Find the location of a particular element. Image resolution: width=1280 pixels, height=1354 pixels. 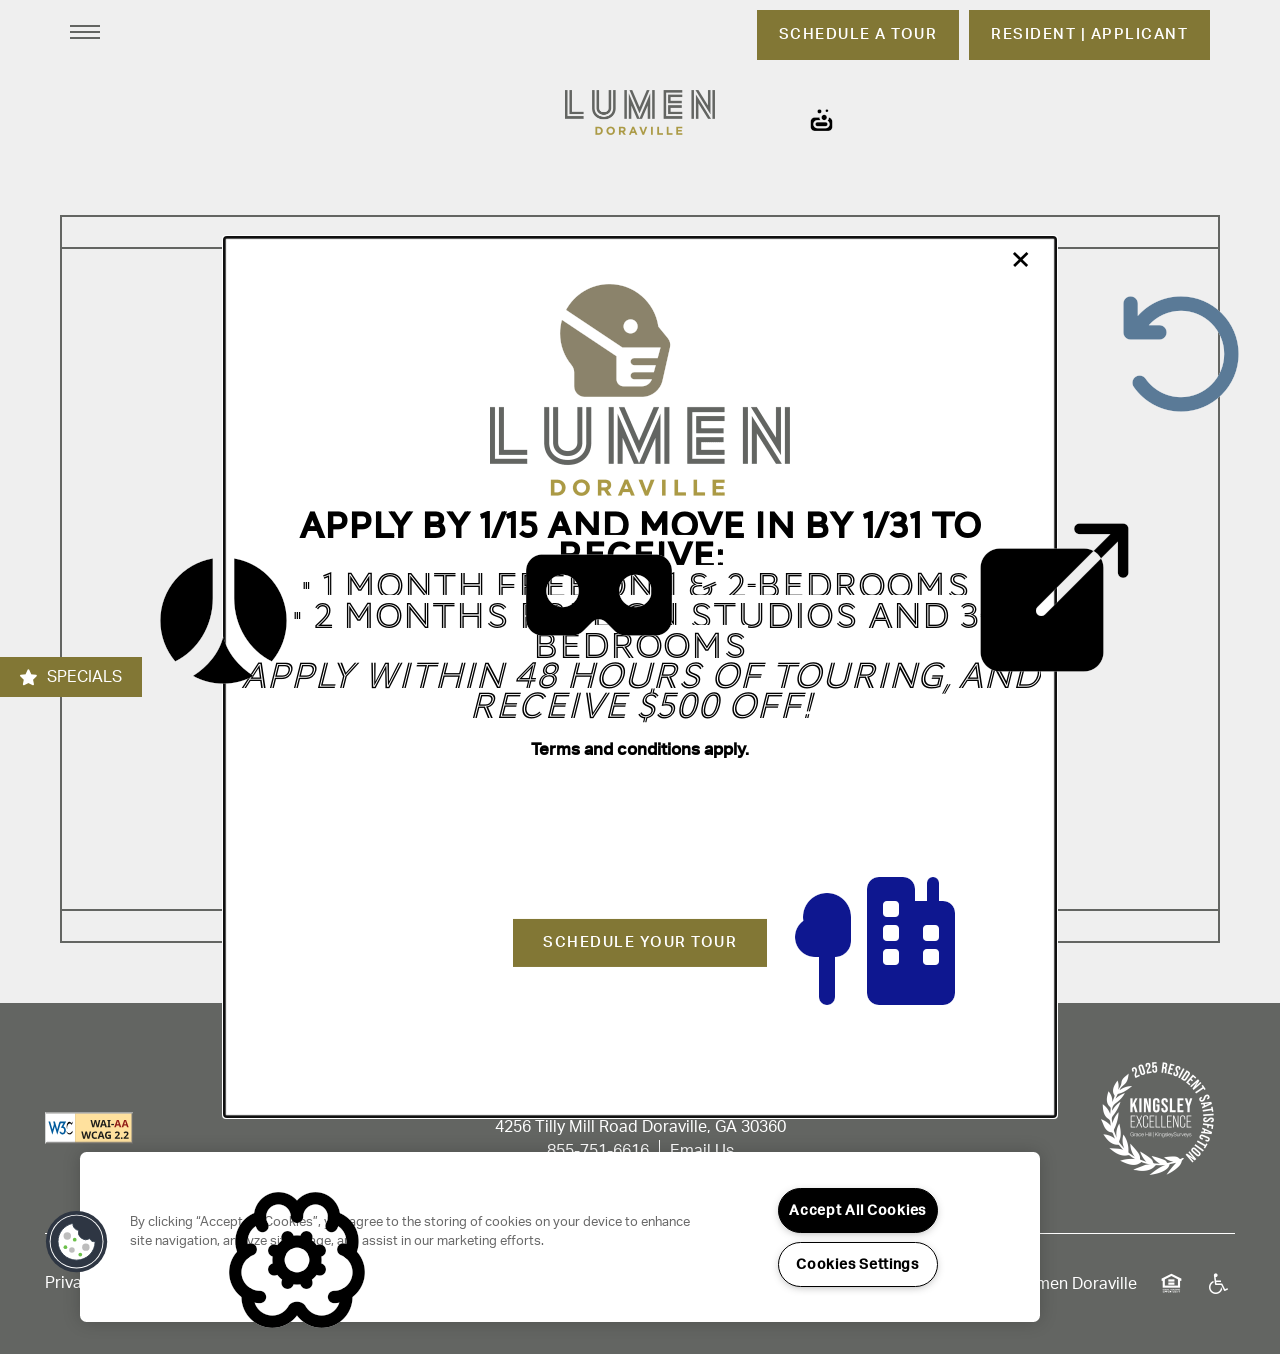

launch virtual reality mode is located at coordinates (599, 595).